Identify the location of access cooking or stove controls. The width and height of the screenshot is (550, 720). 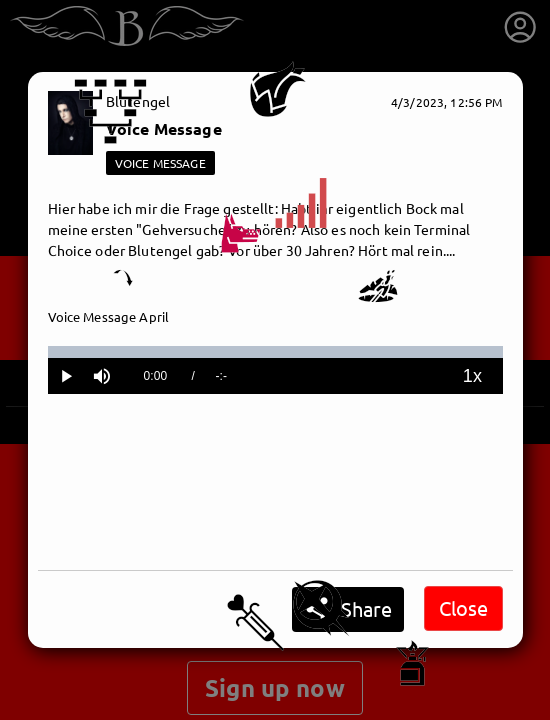
(412, 662).